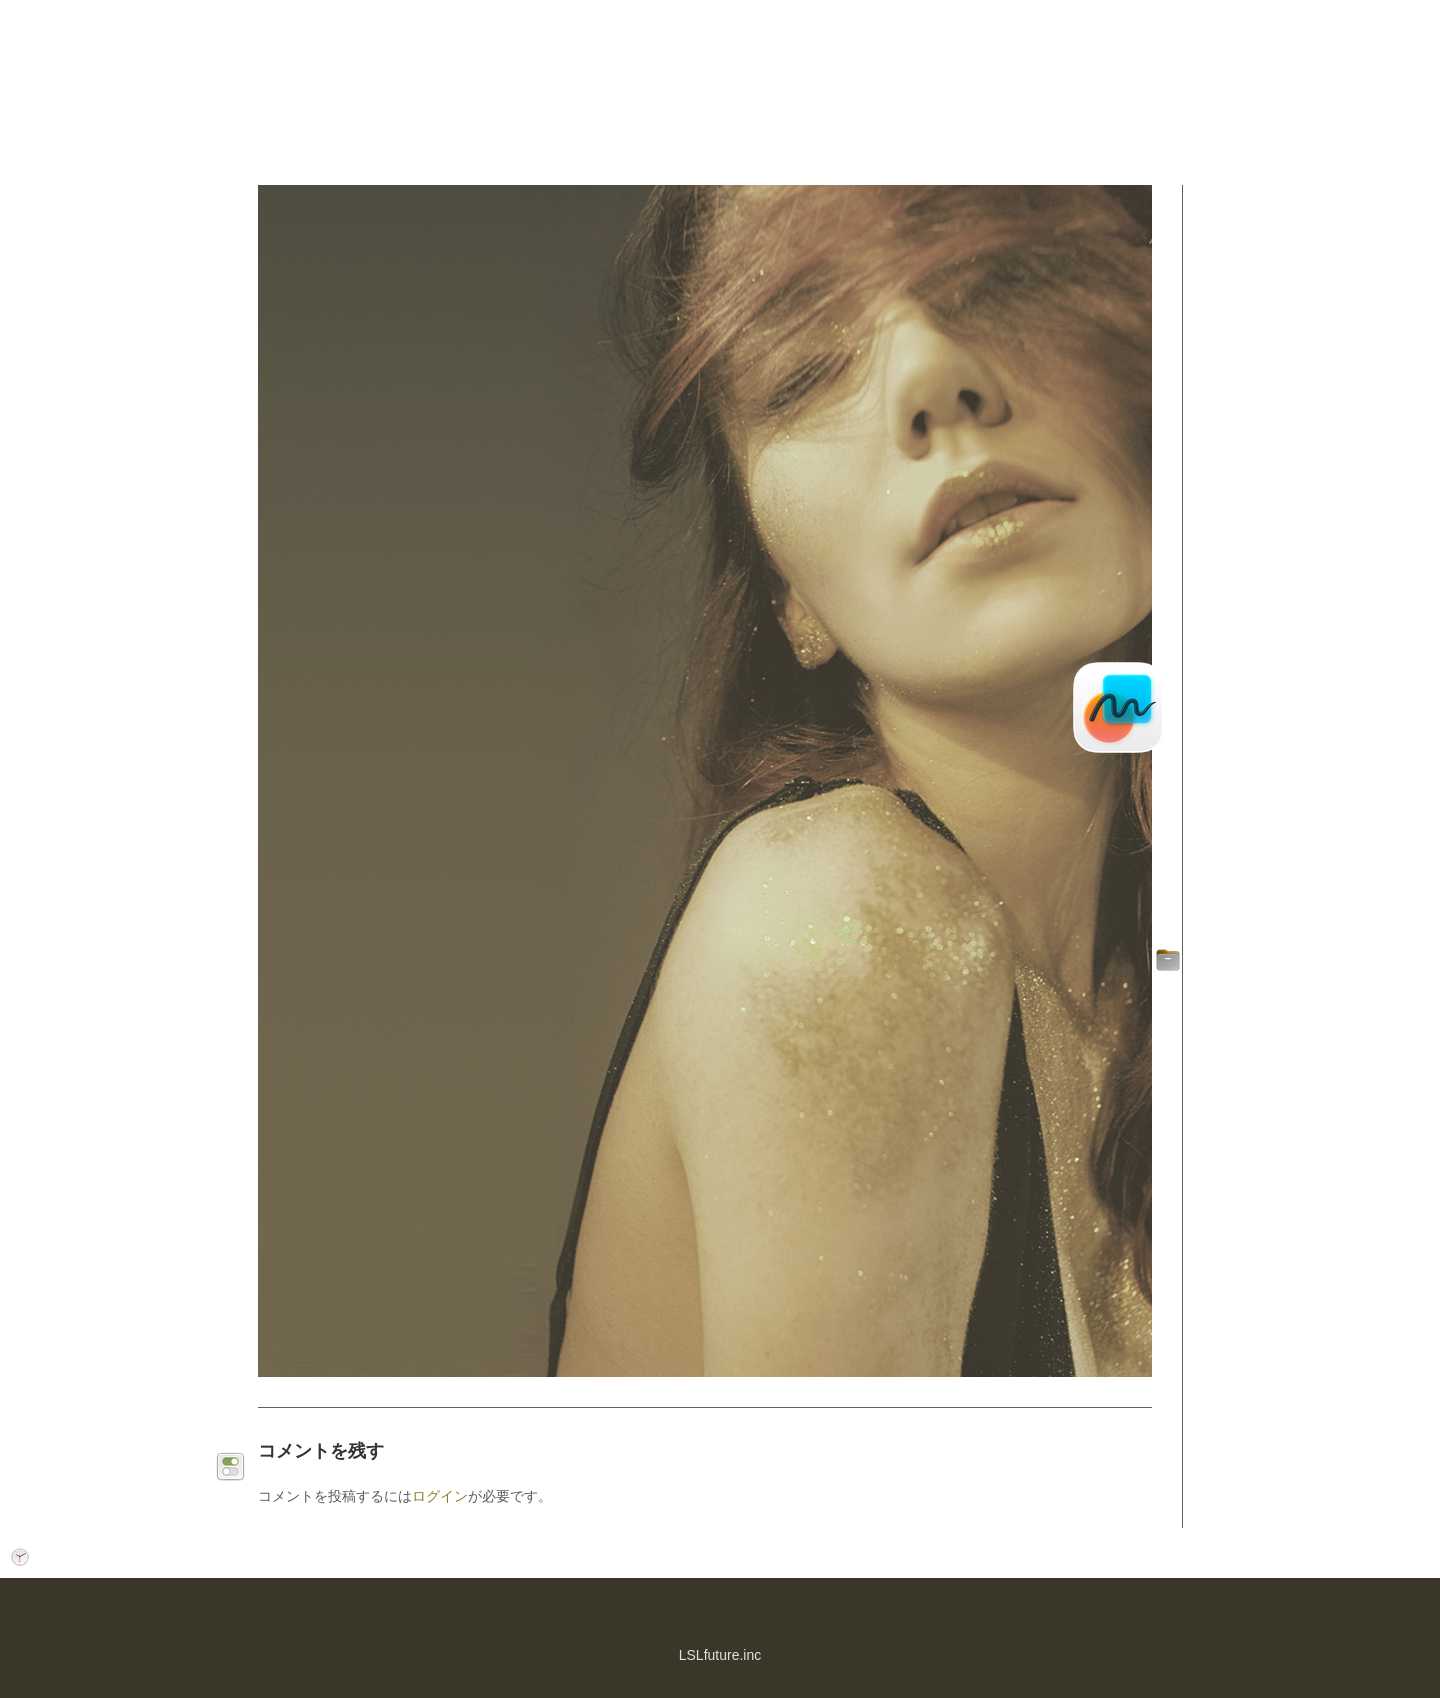  What do you see at coordinates (230, 1466) in the screenshot?
I see `open unity tweak tool settings` at bounding box center [230, 1466].